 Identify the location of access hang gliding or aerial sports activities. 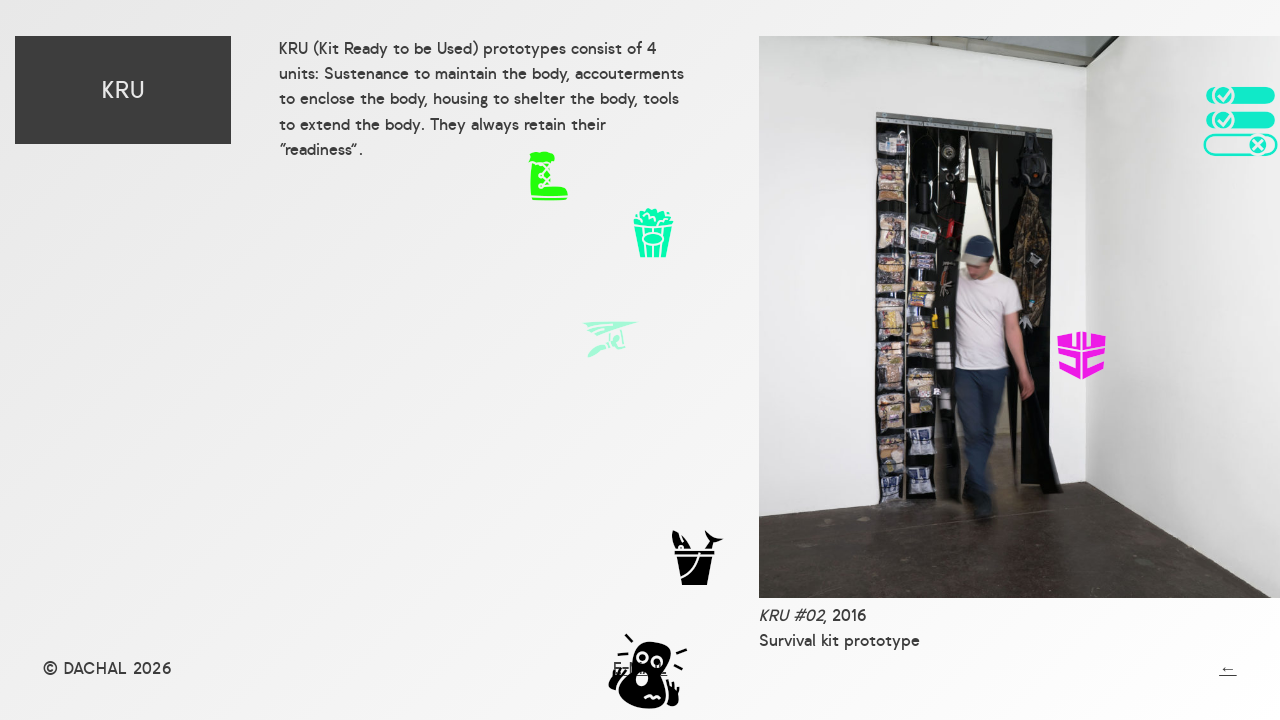
(610, 339).